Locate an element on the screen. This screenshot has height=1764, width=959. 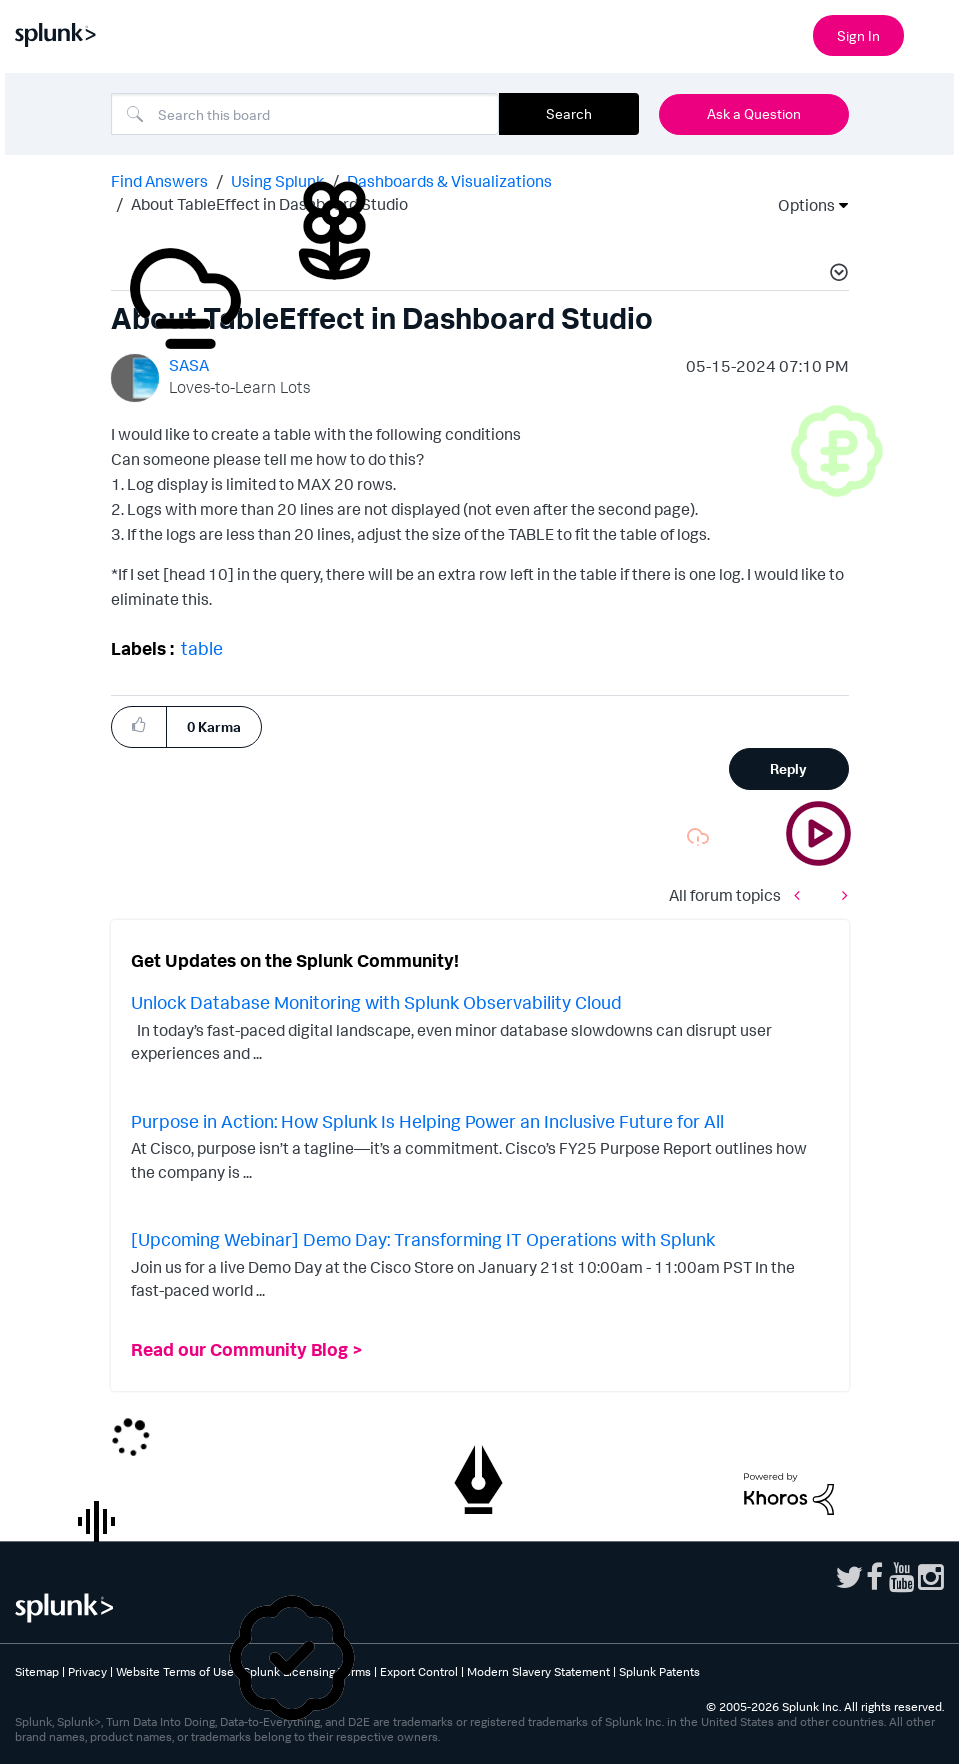
indicates a verified account or profile is located at coordinates (292, 1658).